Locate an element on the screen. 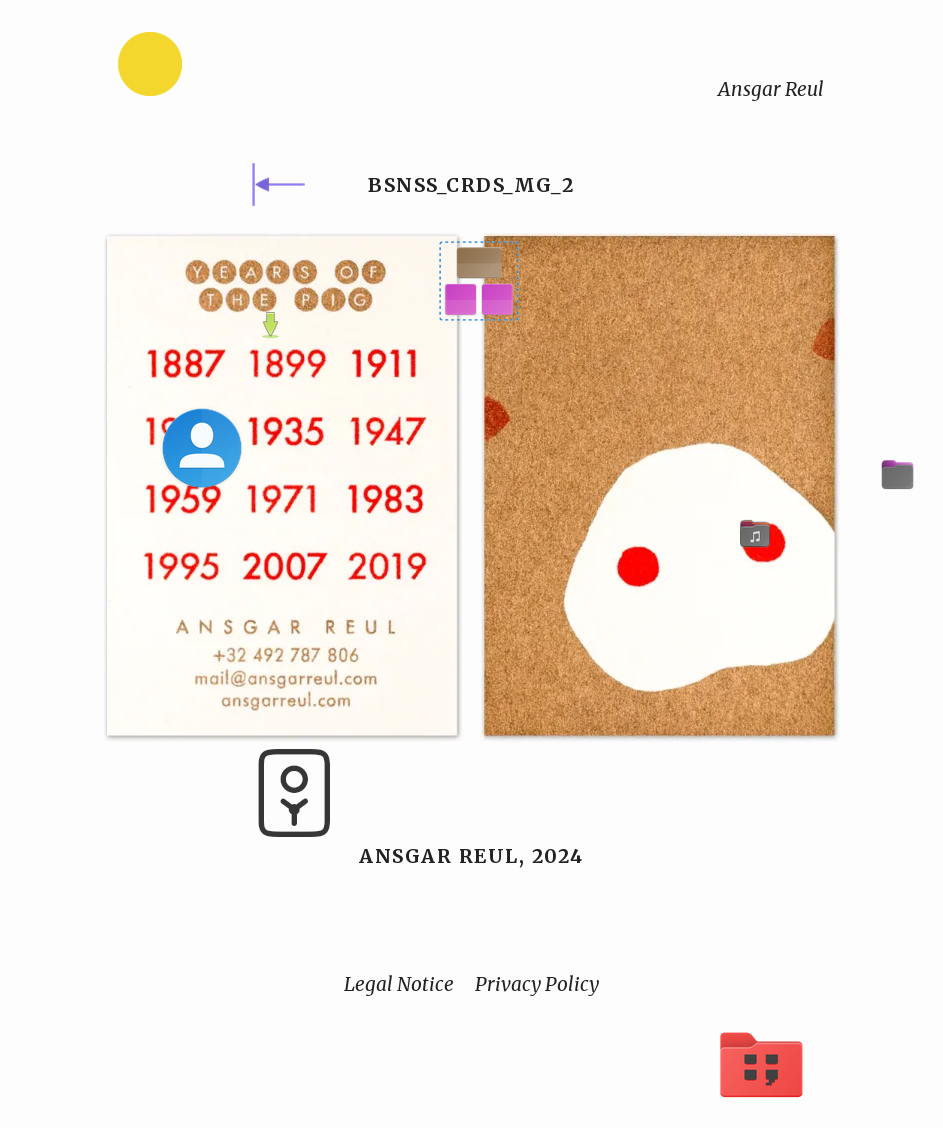  access Time Machine backups is located at coordinates (297, 793).